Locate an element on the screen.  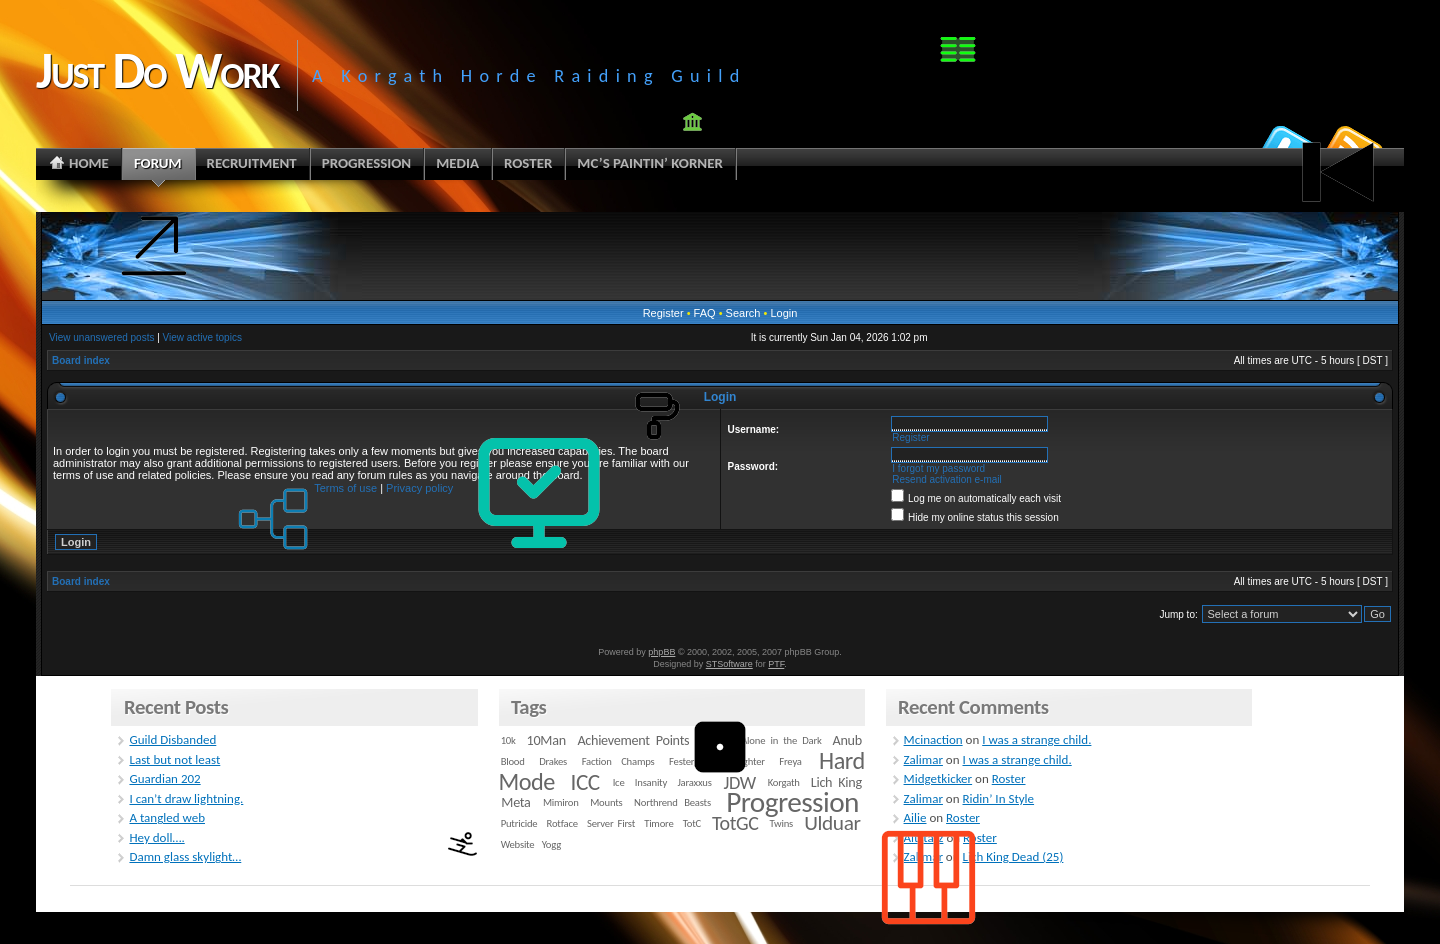
access skiing or winter sports activities is located at coordinates (462, 844).